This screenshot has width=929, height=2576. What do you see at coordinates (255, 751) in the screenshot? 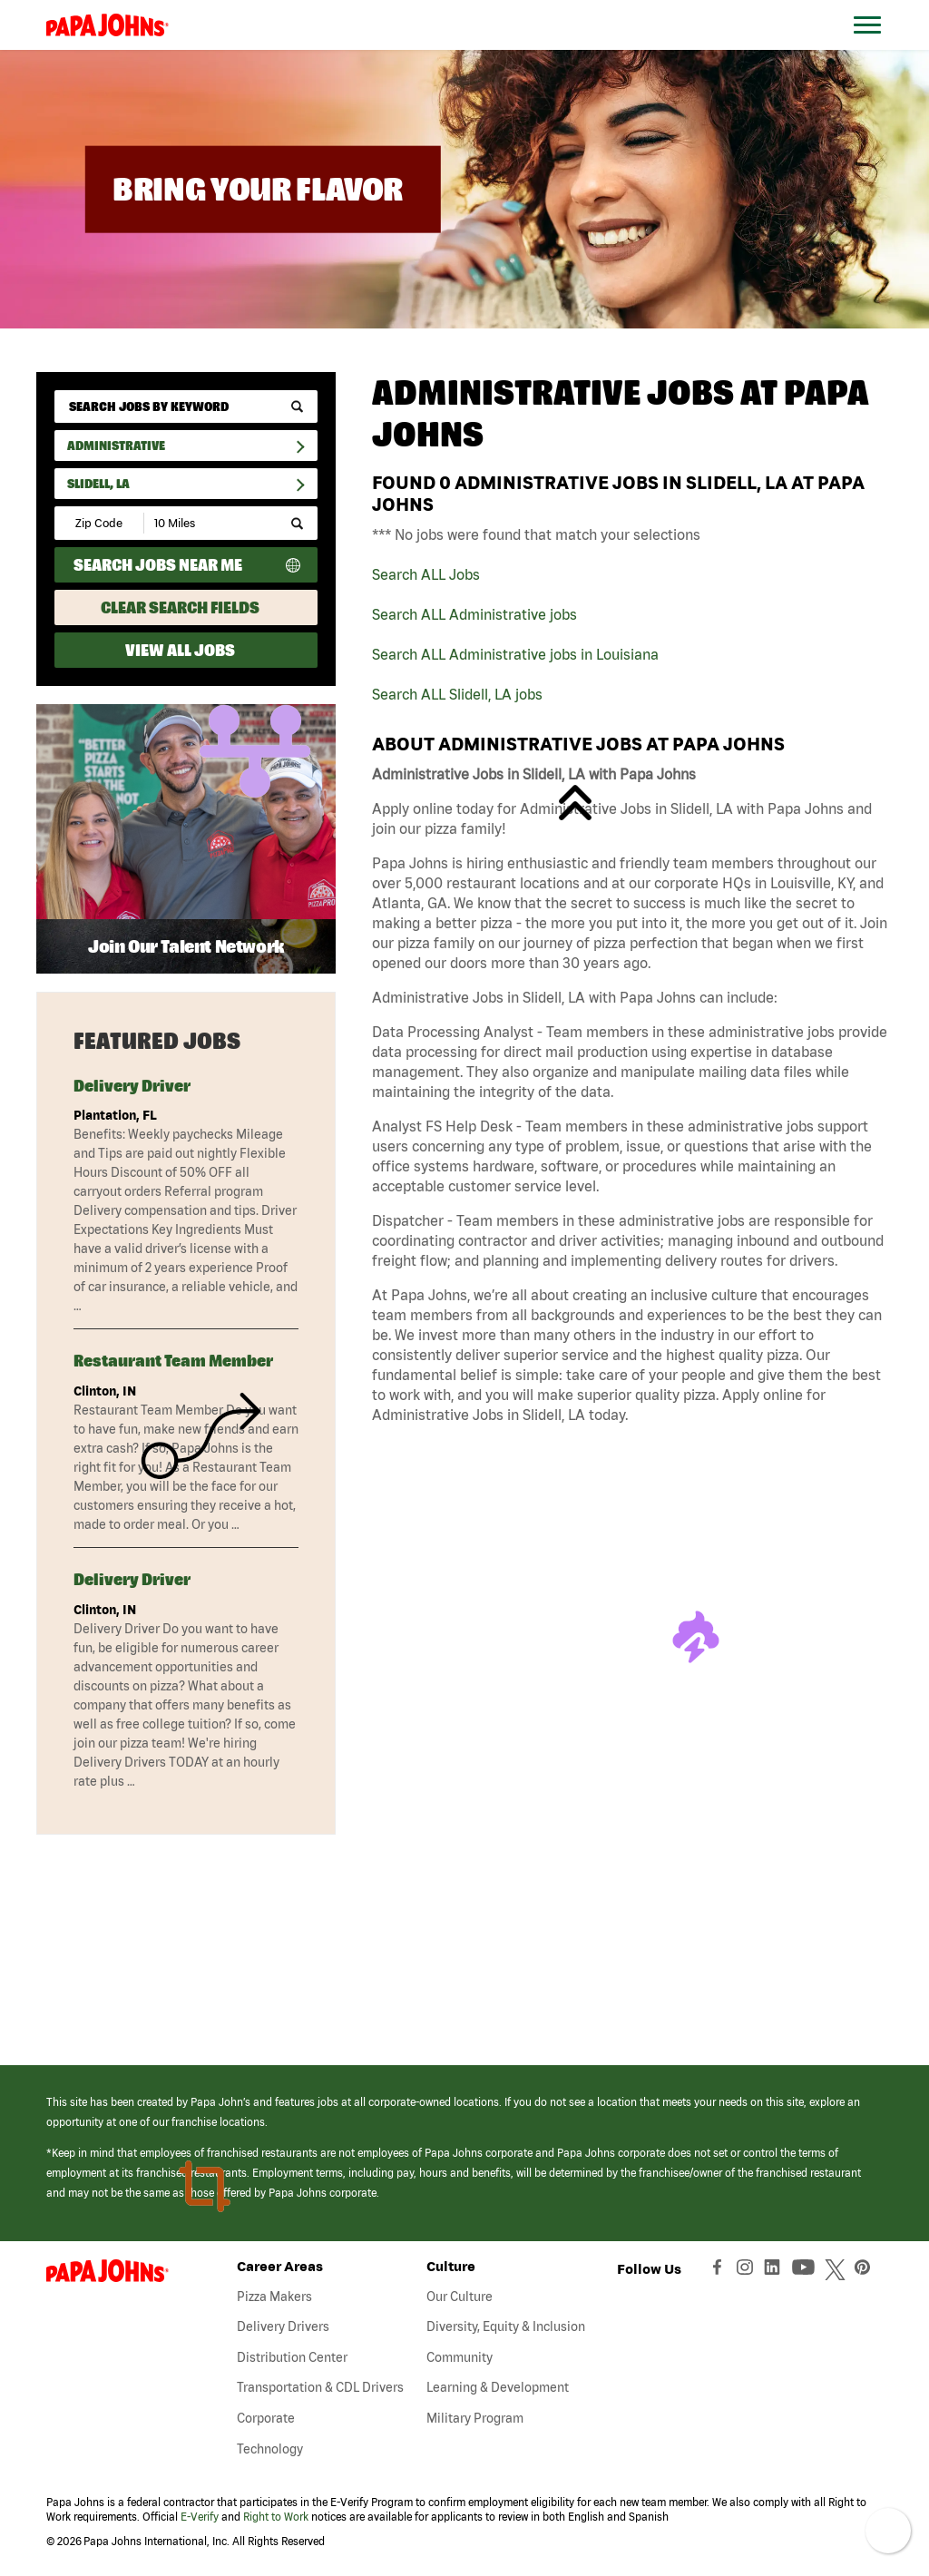
I see `view timeline or chronological history` at bounding box center [255, 751].